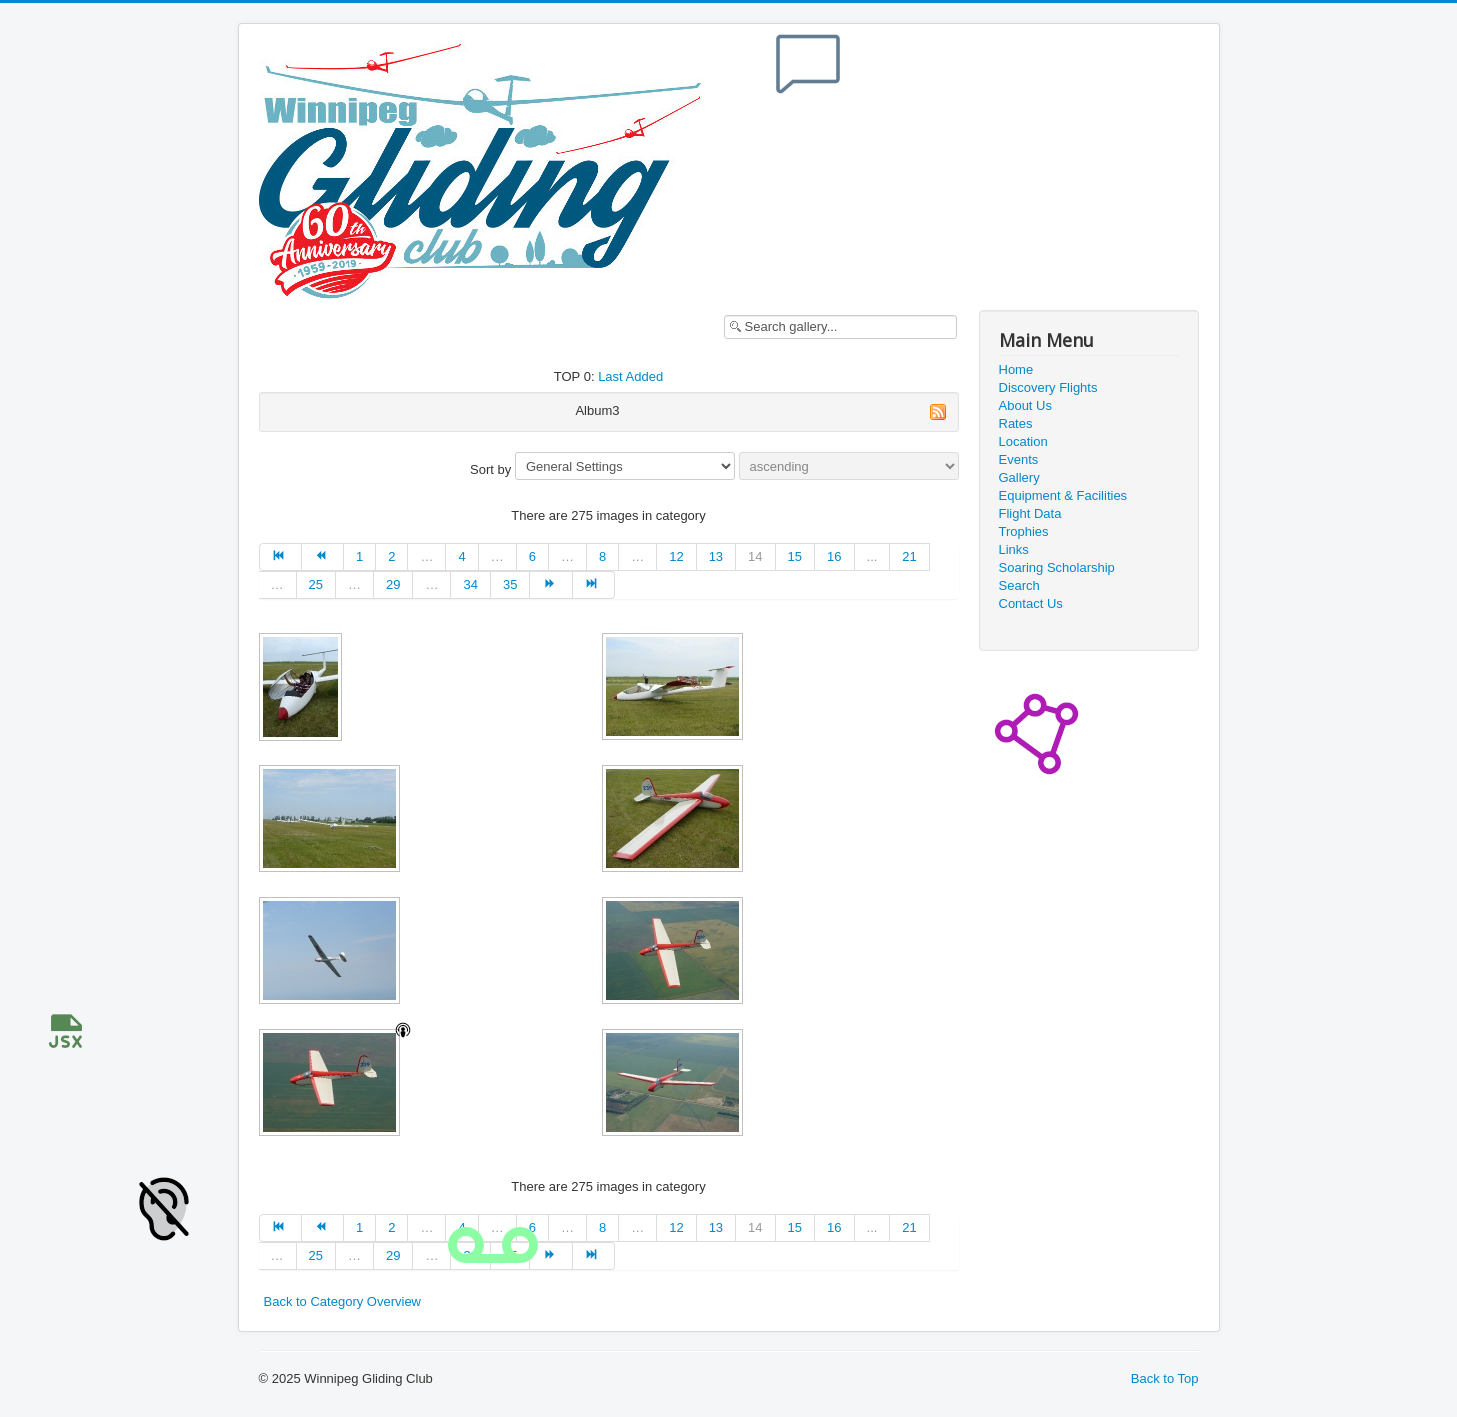 The height and width of the screenshot is (1417, 1457). Describe the element at coordinates (493, 1245) in the screenshot. I see `indicates voicemail is available` at that location.